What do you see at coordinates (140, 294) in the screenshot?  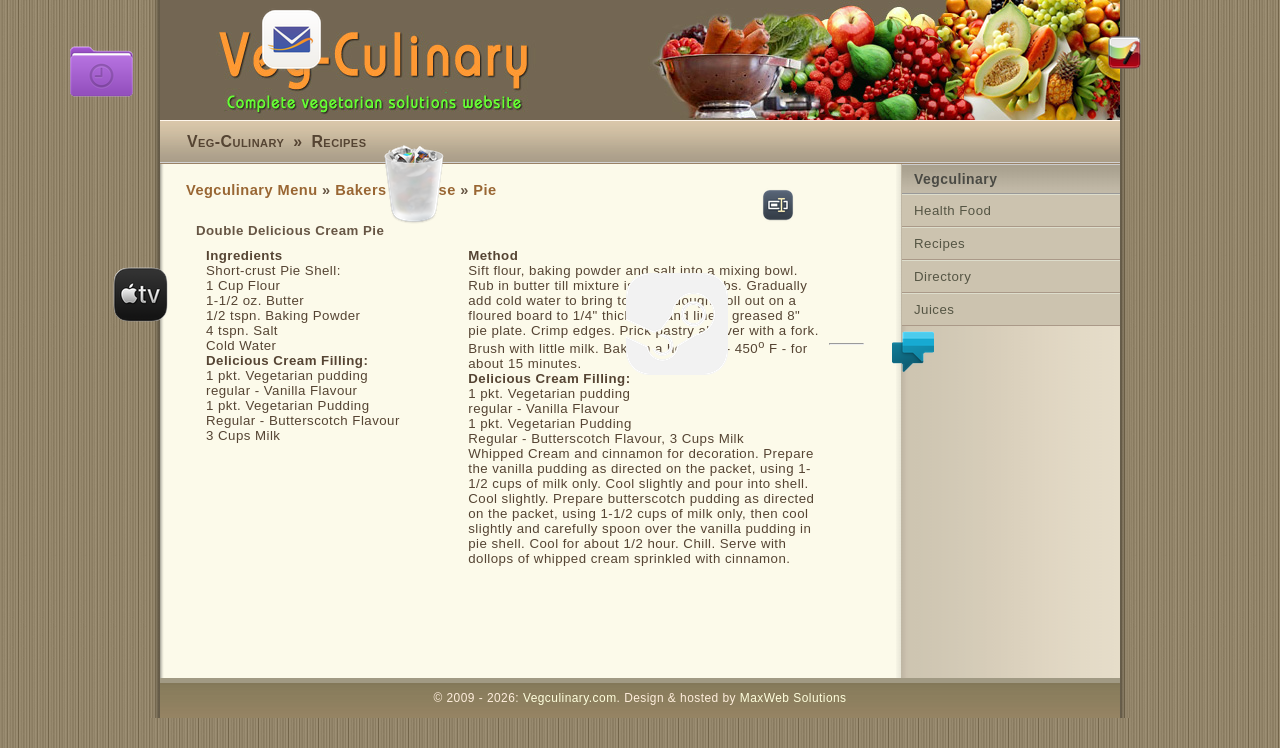 I see `open the Apple TV app` at bounding box center [140, 294].